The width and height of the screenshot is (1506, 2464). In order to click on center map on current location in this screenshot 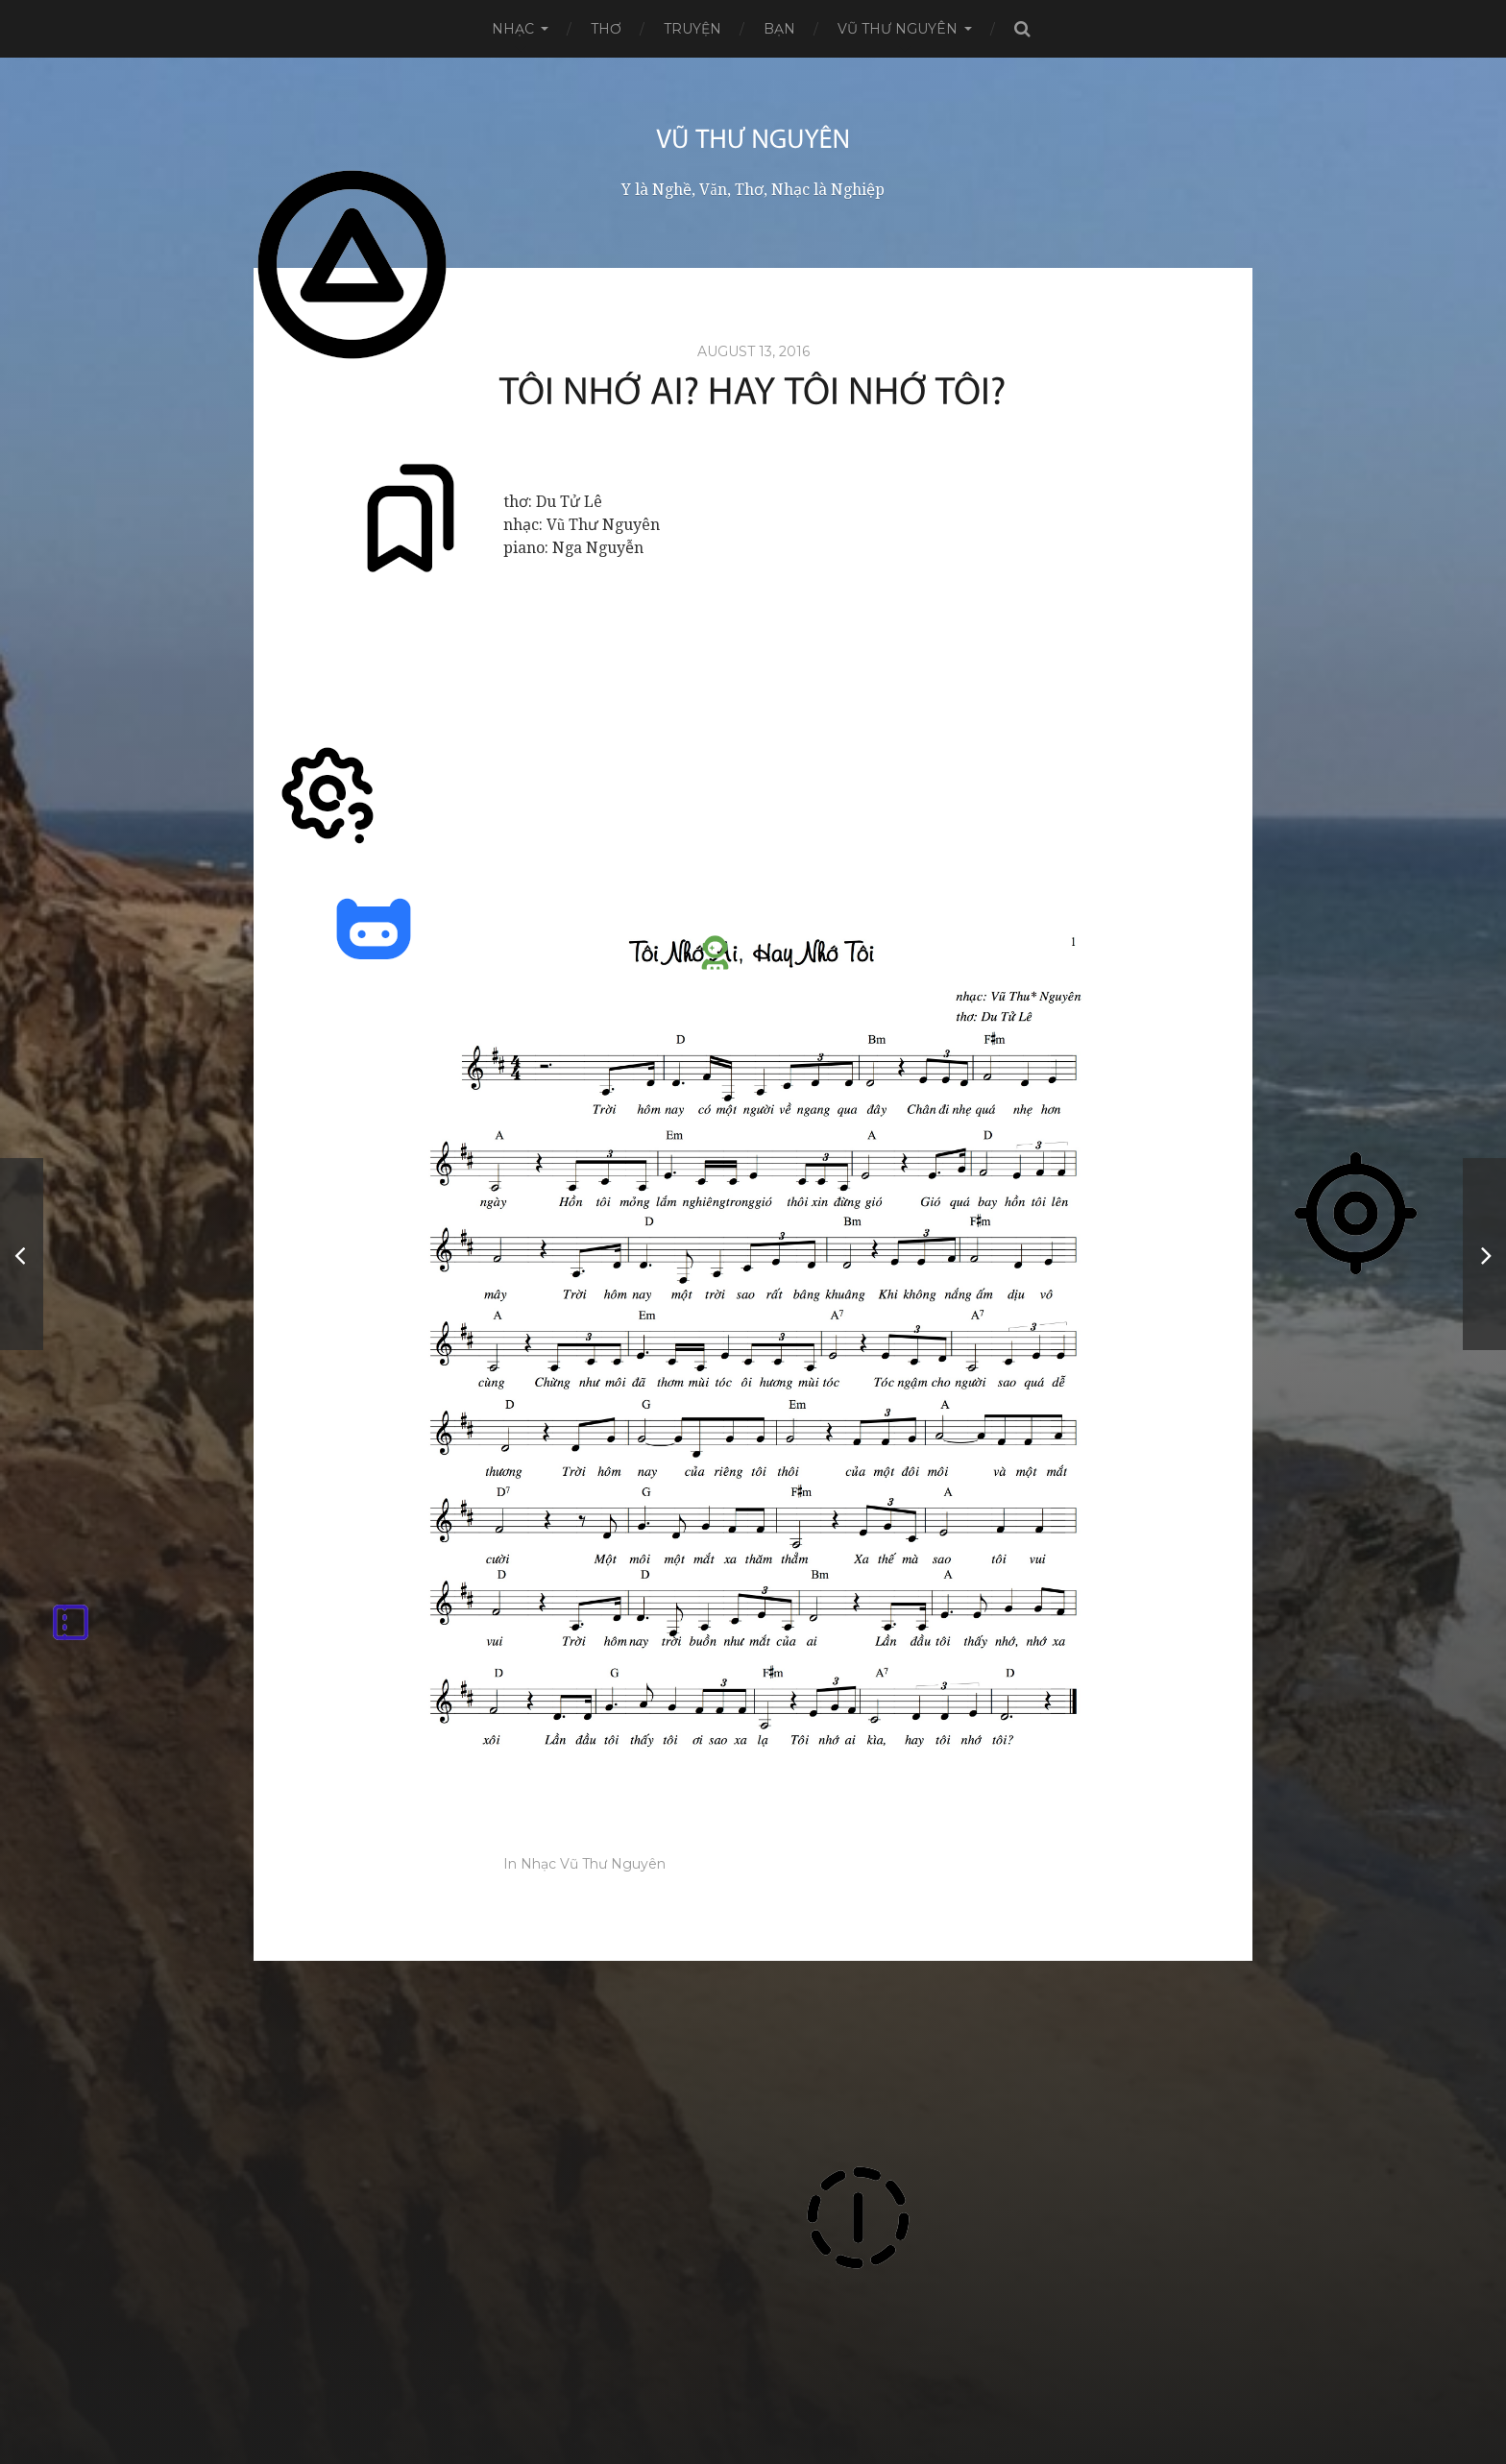, I will do `click(1355, 1213)`.